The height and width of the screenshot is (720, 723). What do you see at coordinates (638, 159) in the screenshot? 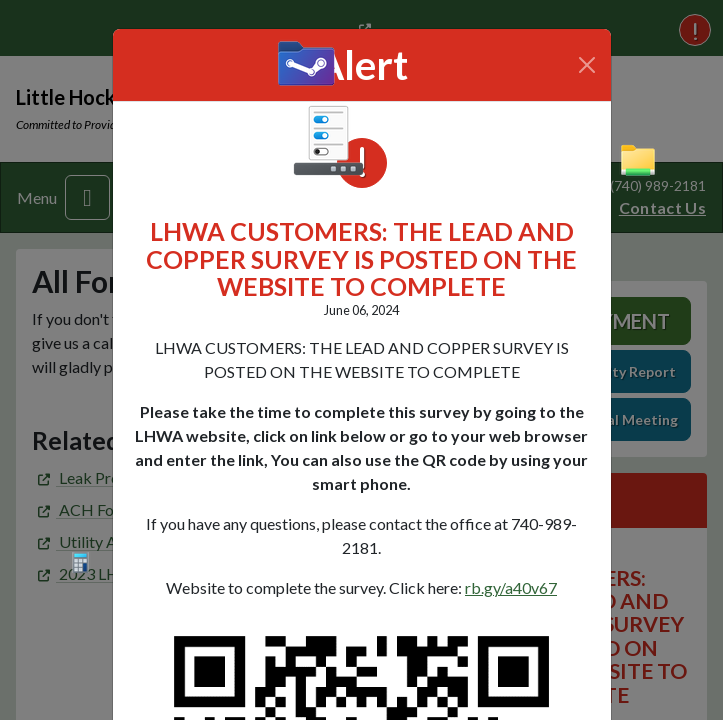
I see `access shared network folder` at bounding box center [638, 159].